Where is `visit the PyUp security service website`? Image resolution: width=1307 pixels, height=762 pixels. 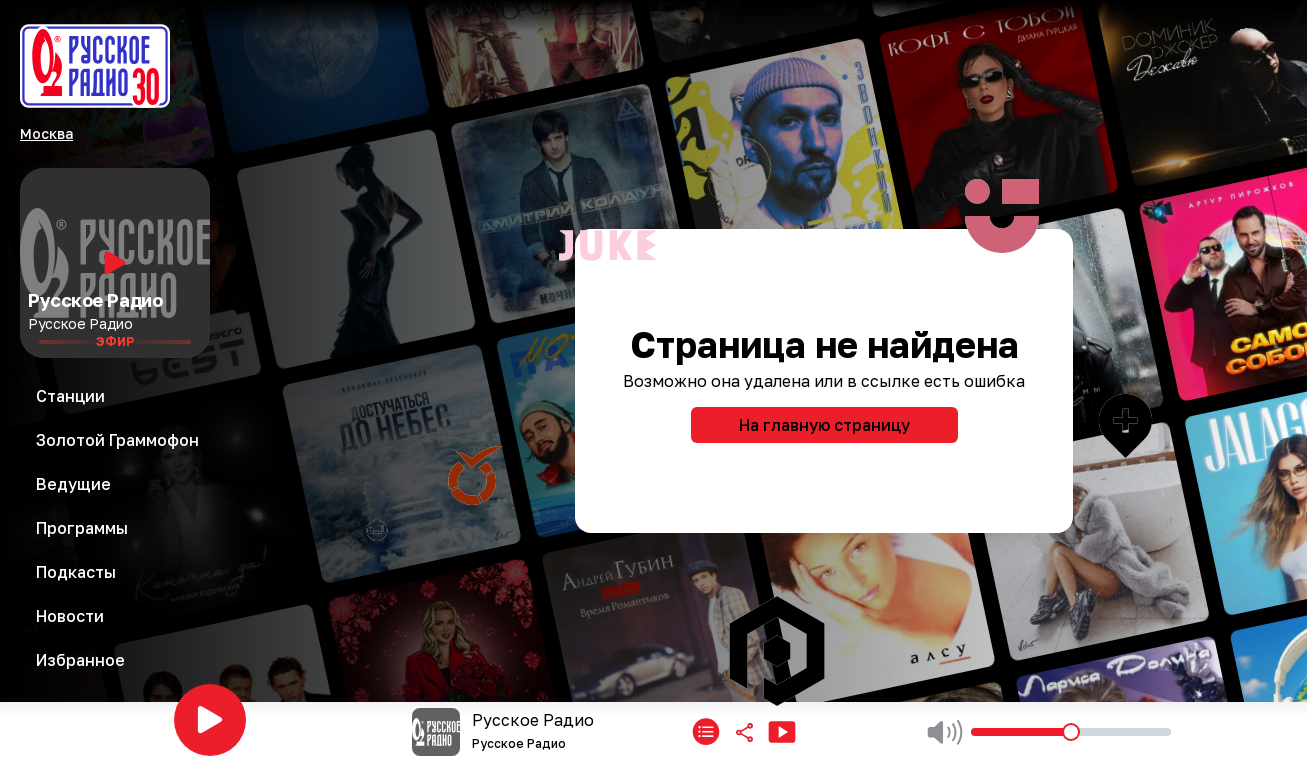 visit the PyUp security service website is located at coordinates (777, 651).